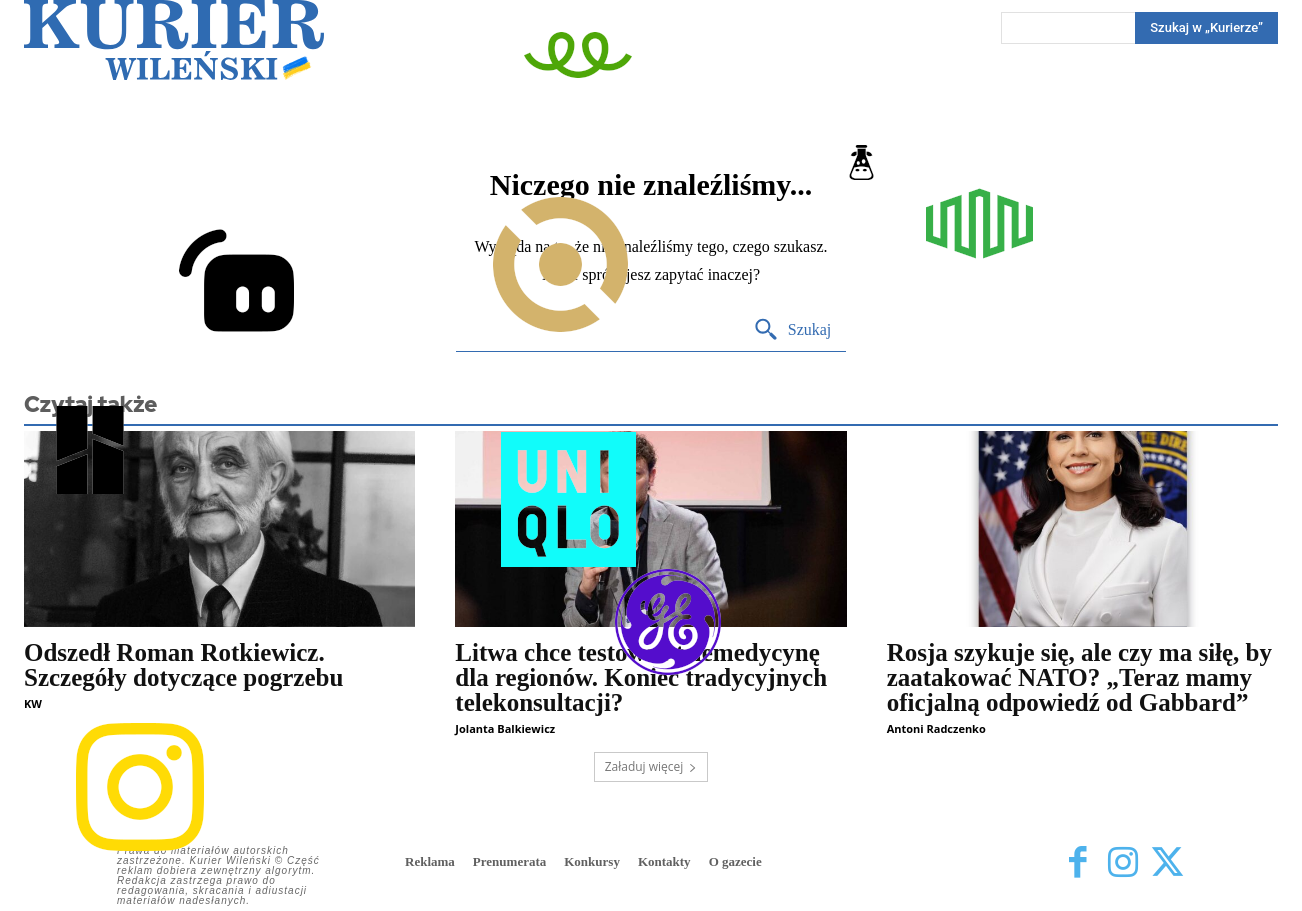 This screenshot has width=1302, height=911. Describe the element at coordinates (140, 787) in the screenshot. I see `open the Instagram app` at that location.